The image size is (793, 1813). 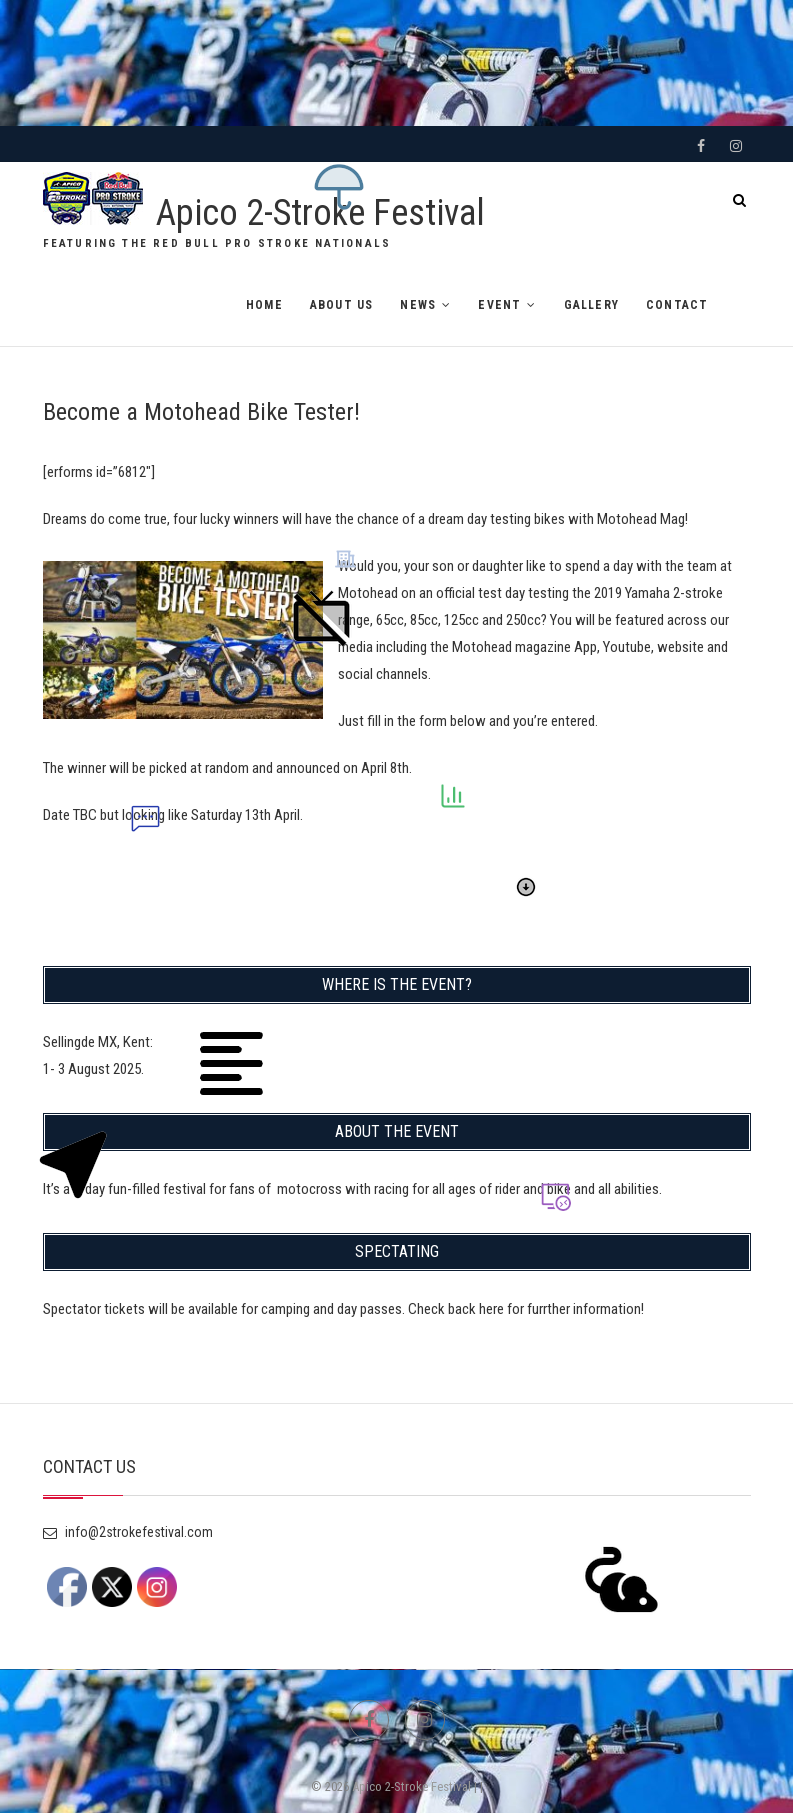 I want to click on tv is currently off or unavailable, so click(x=321, y=618).